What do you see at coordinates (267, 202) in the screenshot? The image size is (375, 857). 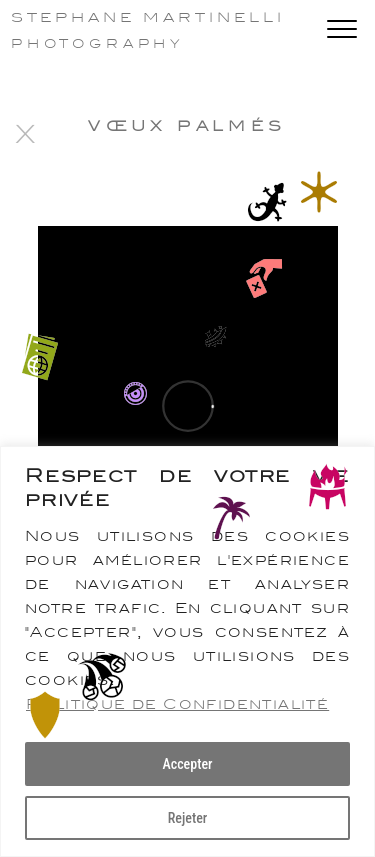 I see `gecko or lizard character in a game interface` at bounding box center [267, 202].